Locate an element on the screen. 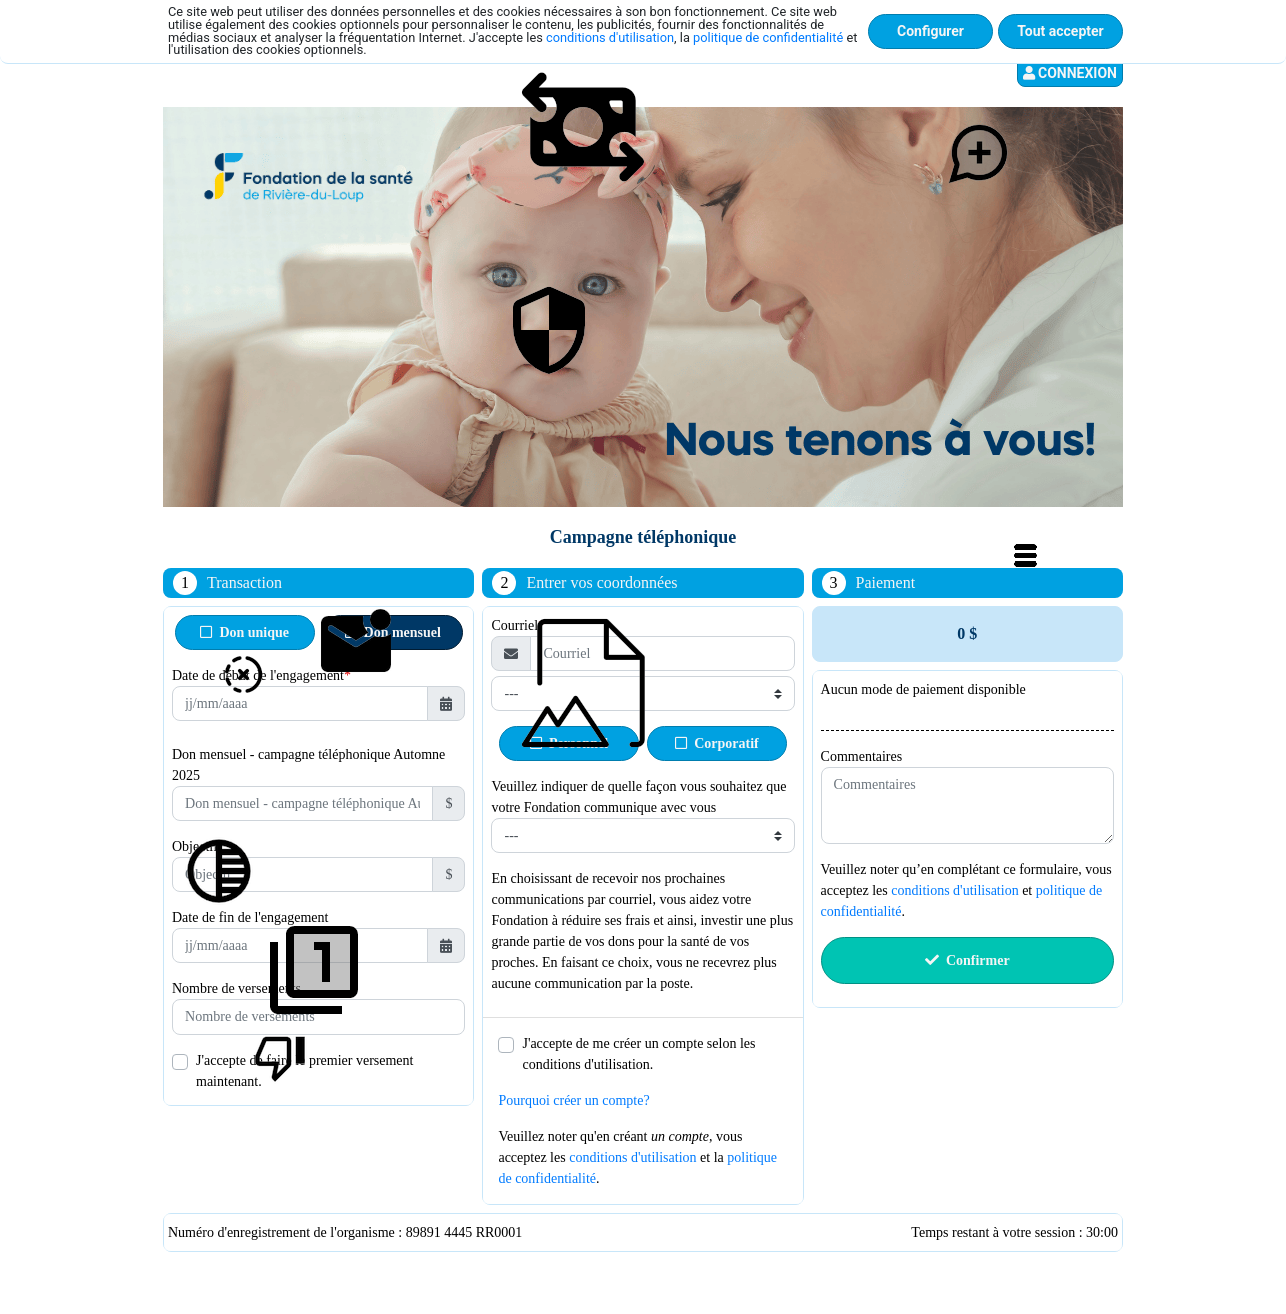  adjust image contrast settings is located at coordinates (219, 871).